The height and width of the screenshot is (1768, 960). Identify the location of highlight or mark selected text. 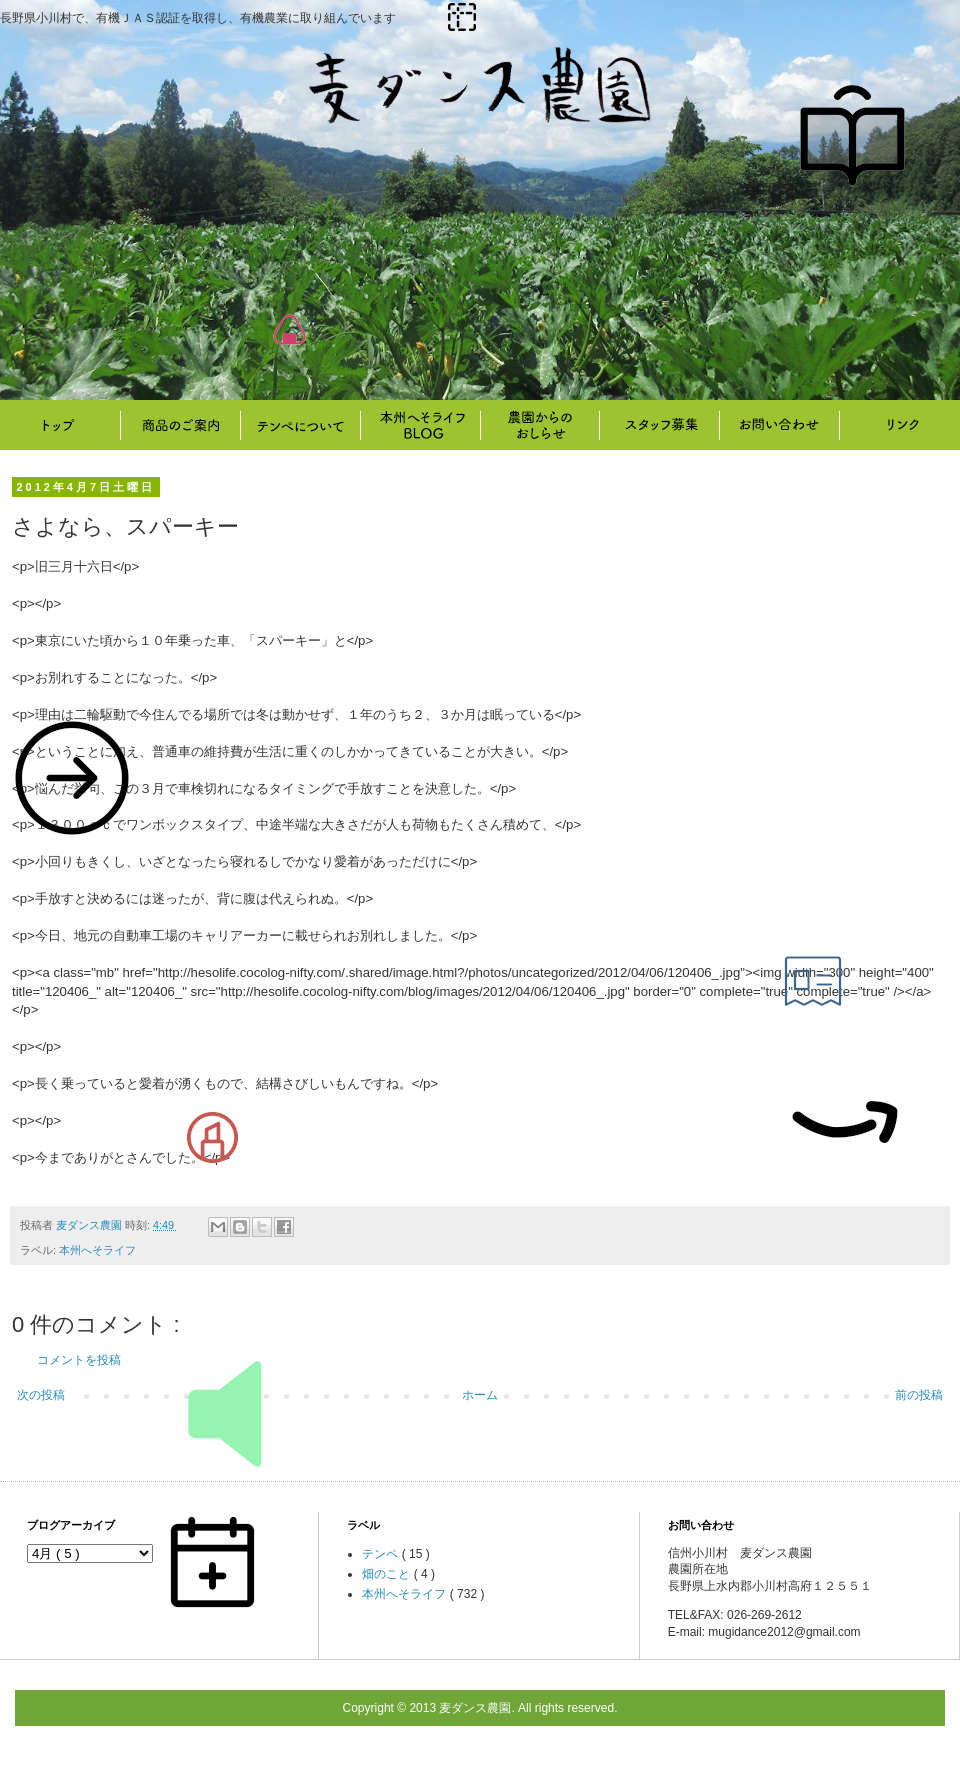
(212, 1137).